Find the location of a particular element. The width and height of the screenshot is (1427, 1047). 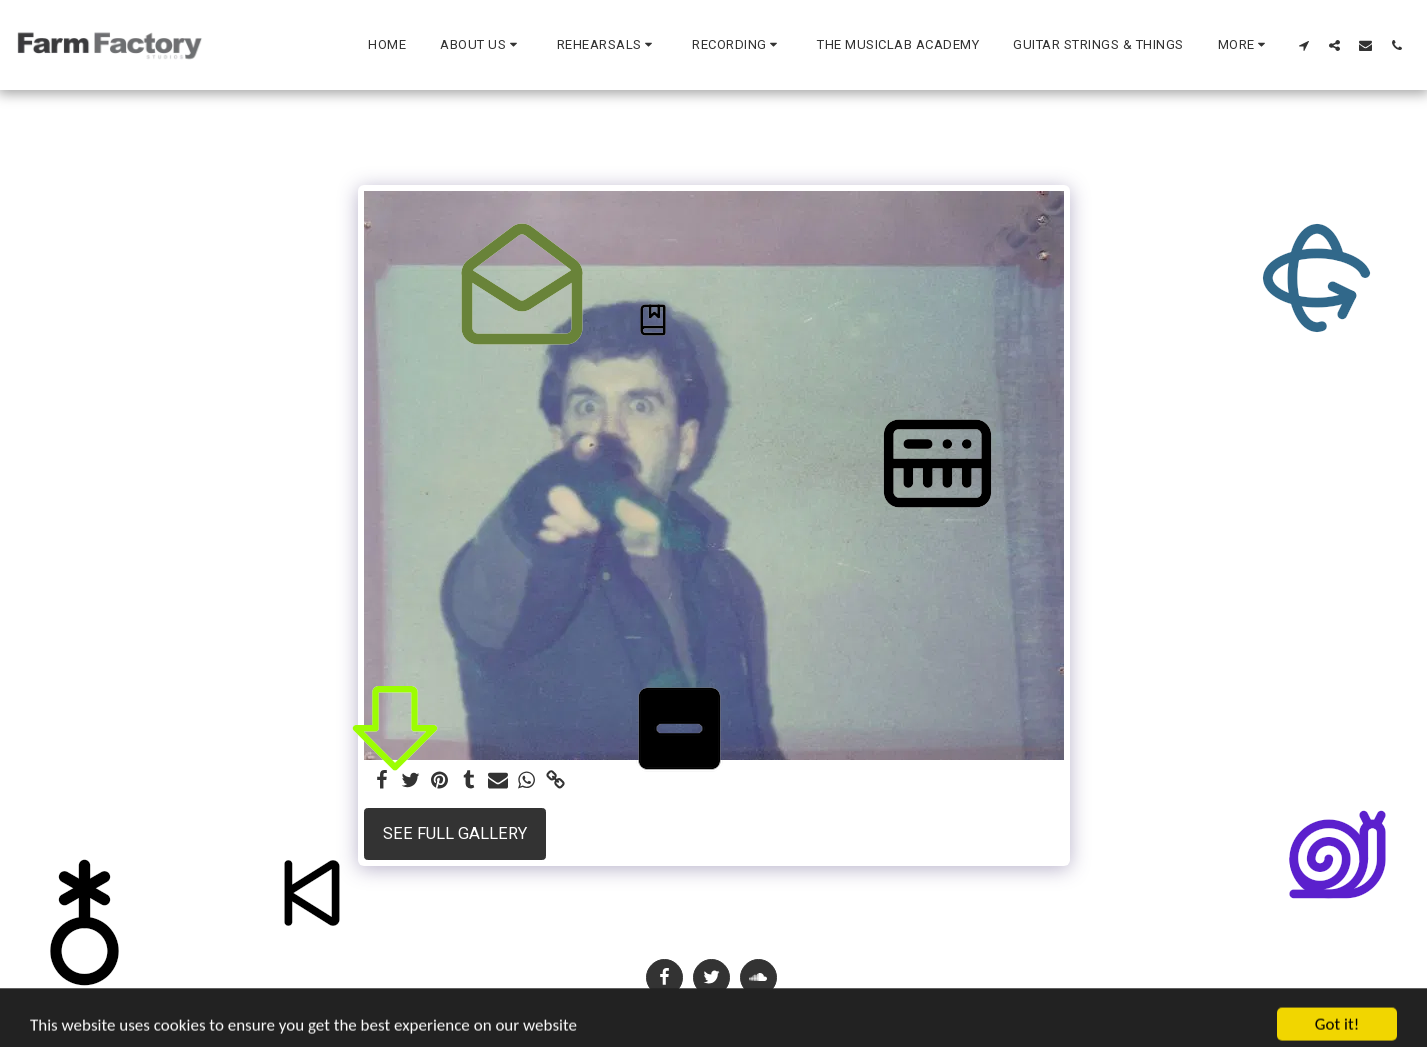

rotate object in 3D space is located at coordinates (1317, 278).